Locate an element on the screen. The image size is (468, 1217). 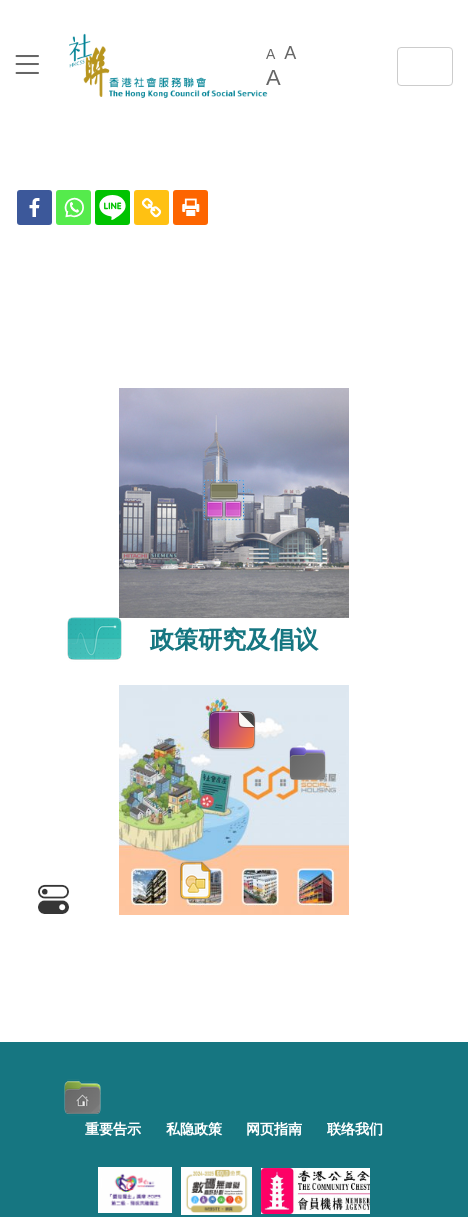
open system resource usage monitor is located at coordinates (94, 638).